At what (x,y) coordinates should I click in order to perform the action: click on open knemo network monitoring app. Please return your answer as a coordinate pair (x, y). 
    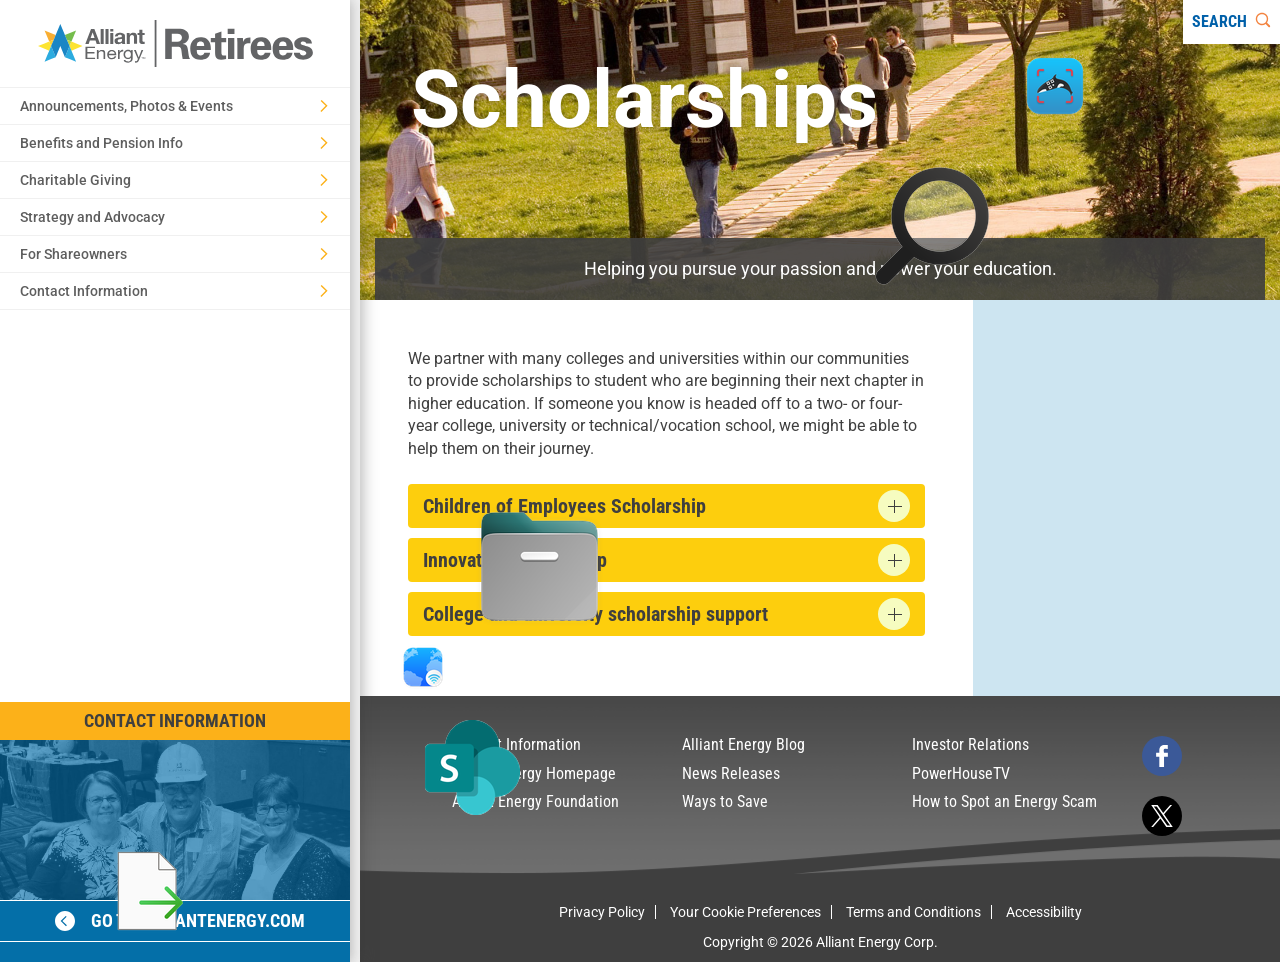
    Looking at the image, I should click on (423, 667).